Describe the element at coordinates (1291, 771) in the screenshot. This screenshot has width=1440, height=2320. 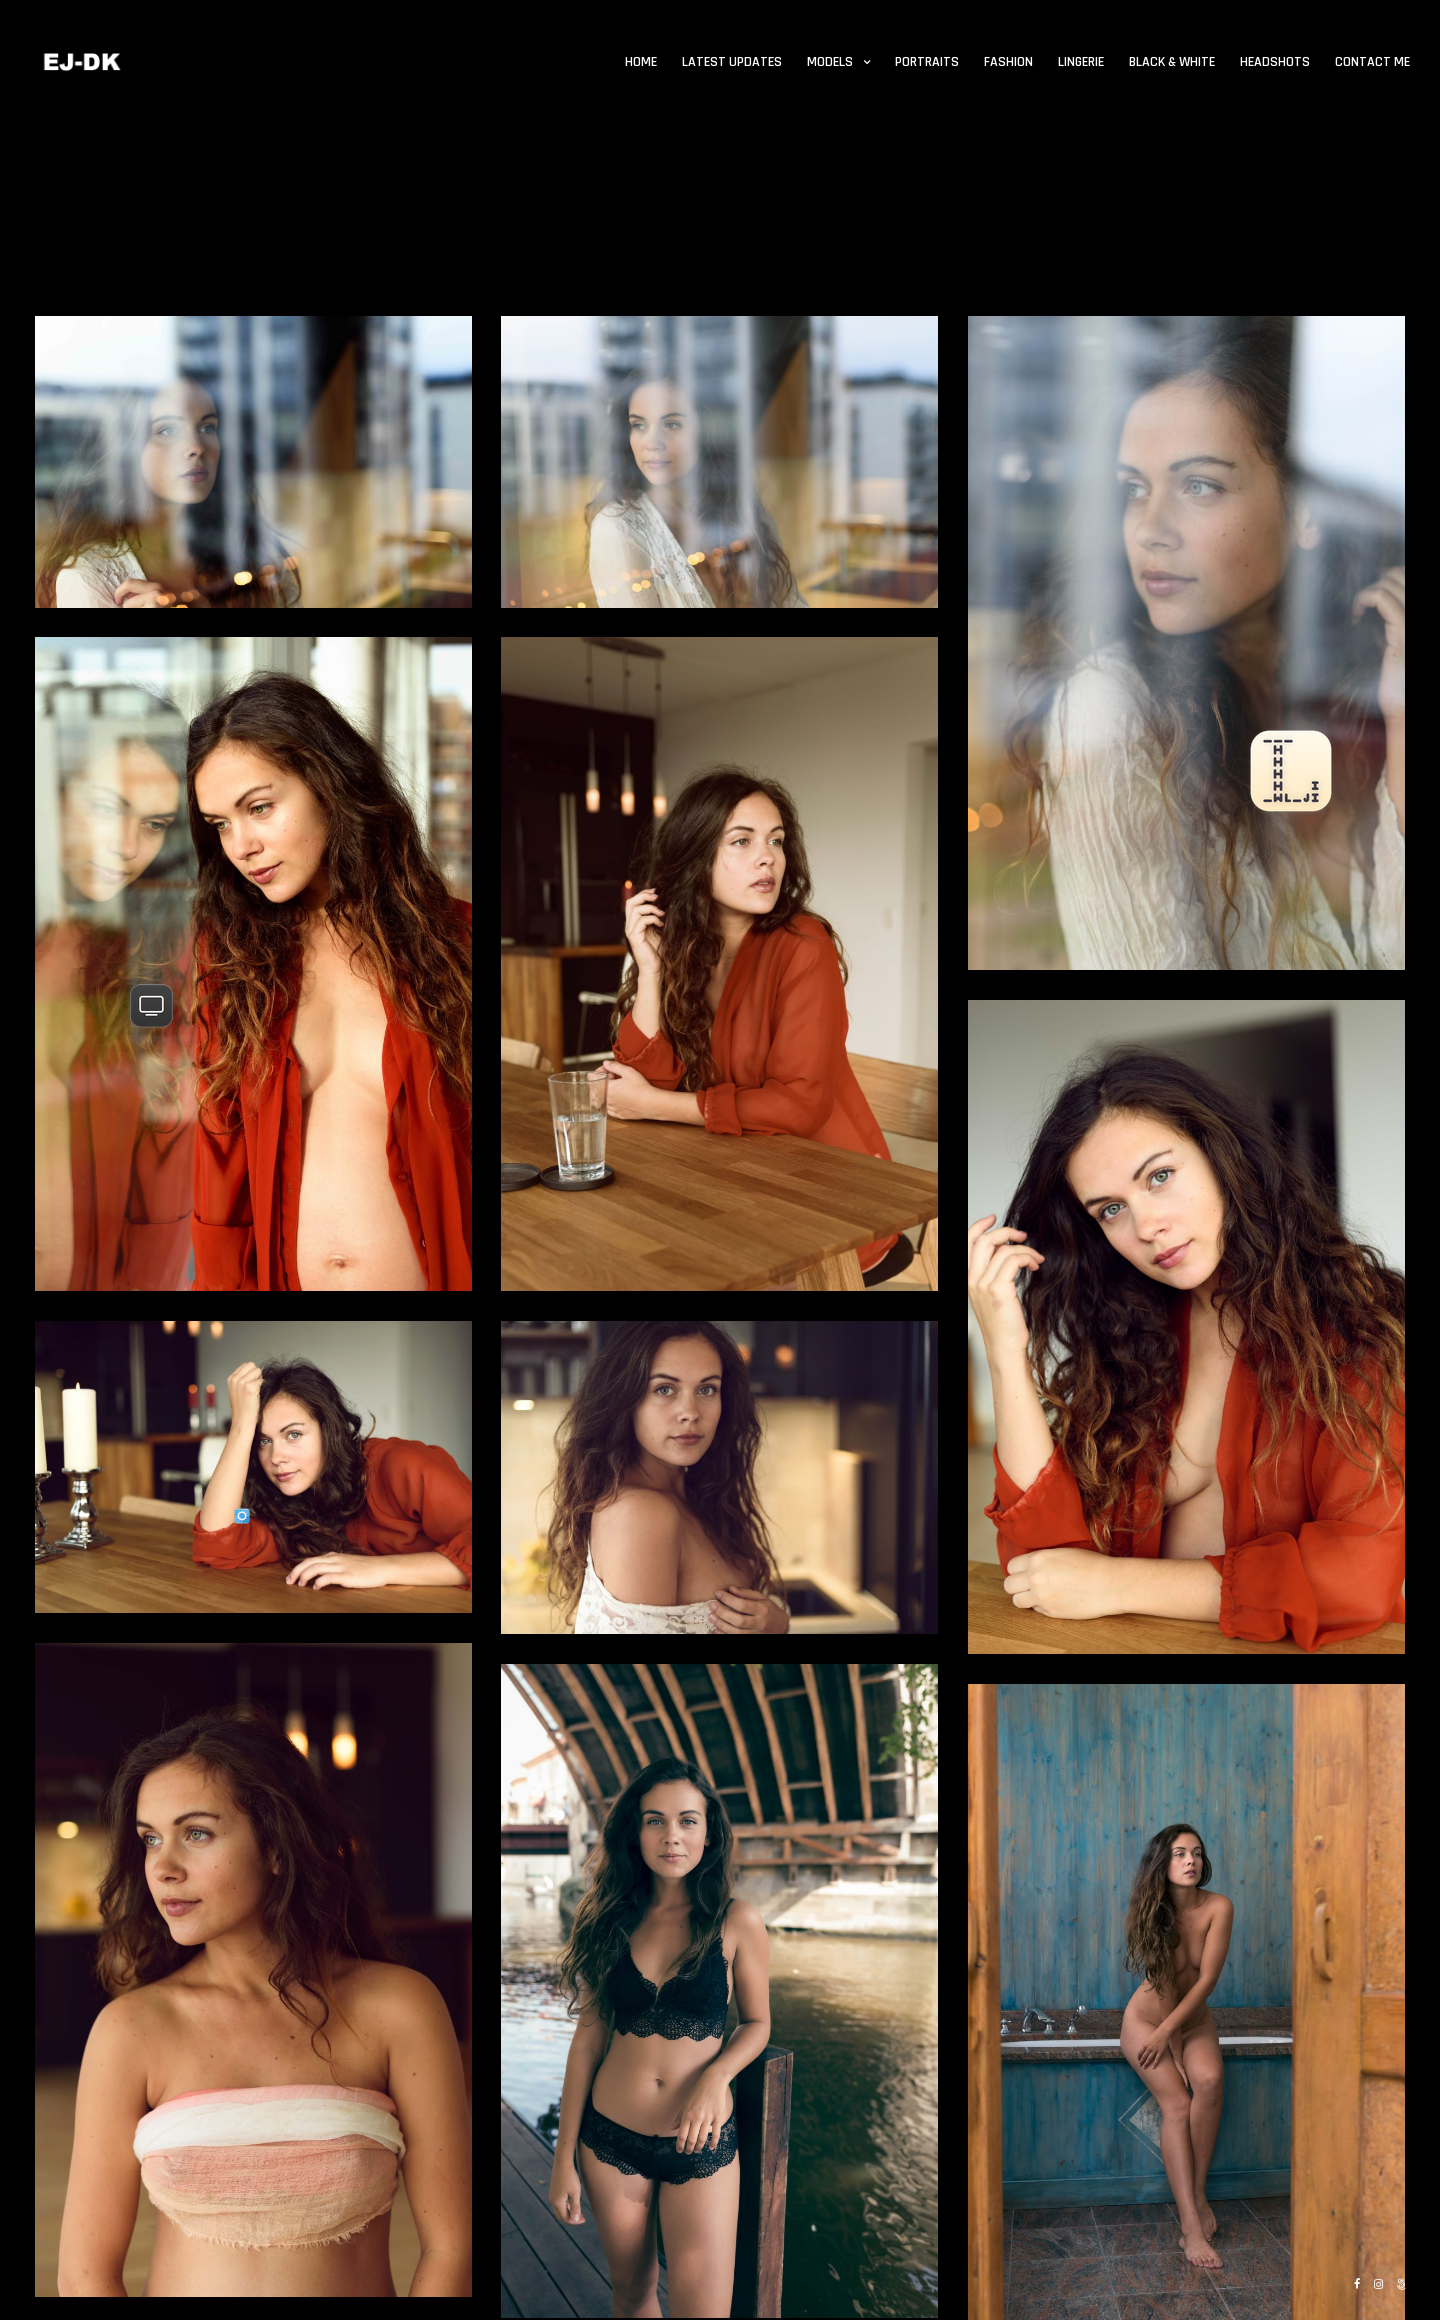
I see `open letterpress text editor app` at that location.